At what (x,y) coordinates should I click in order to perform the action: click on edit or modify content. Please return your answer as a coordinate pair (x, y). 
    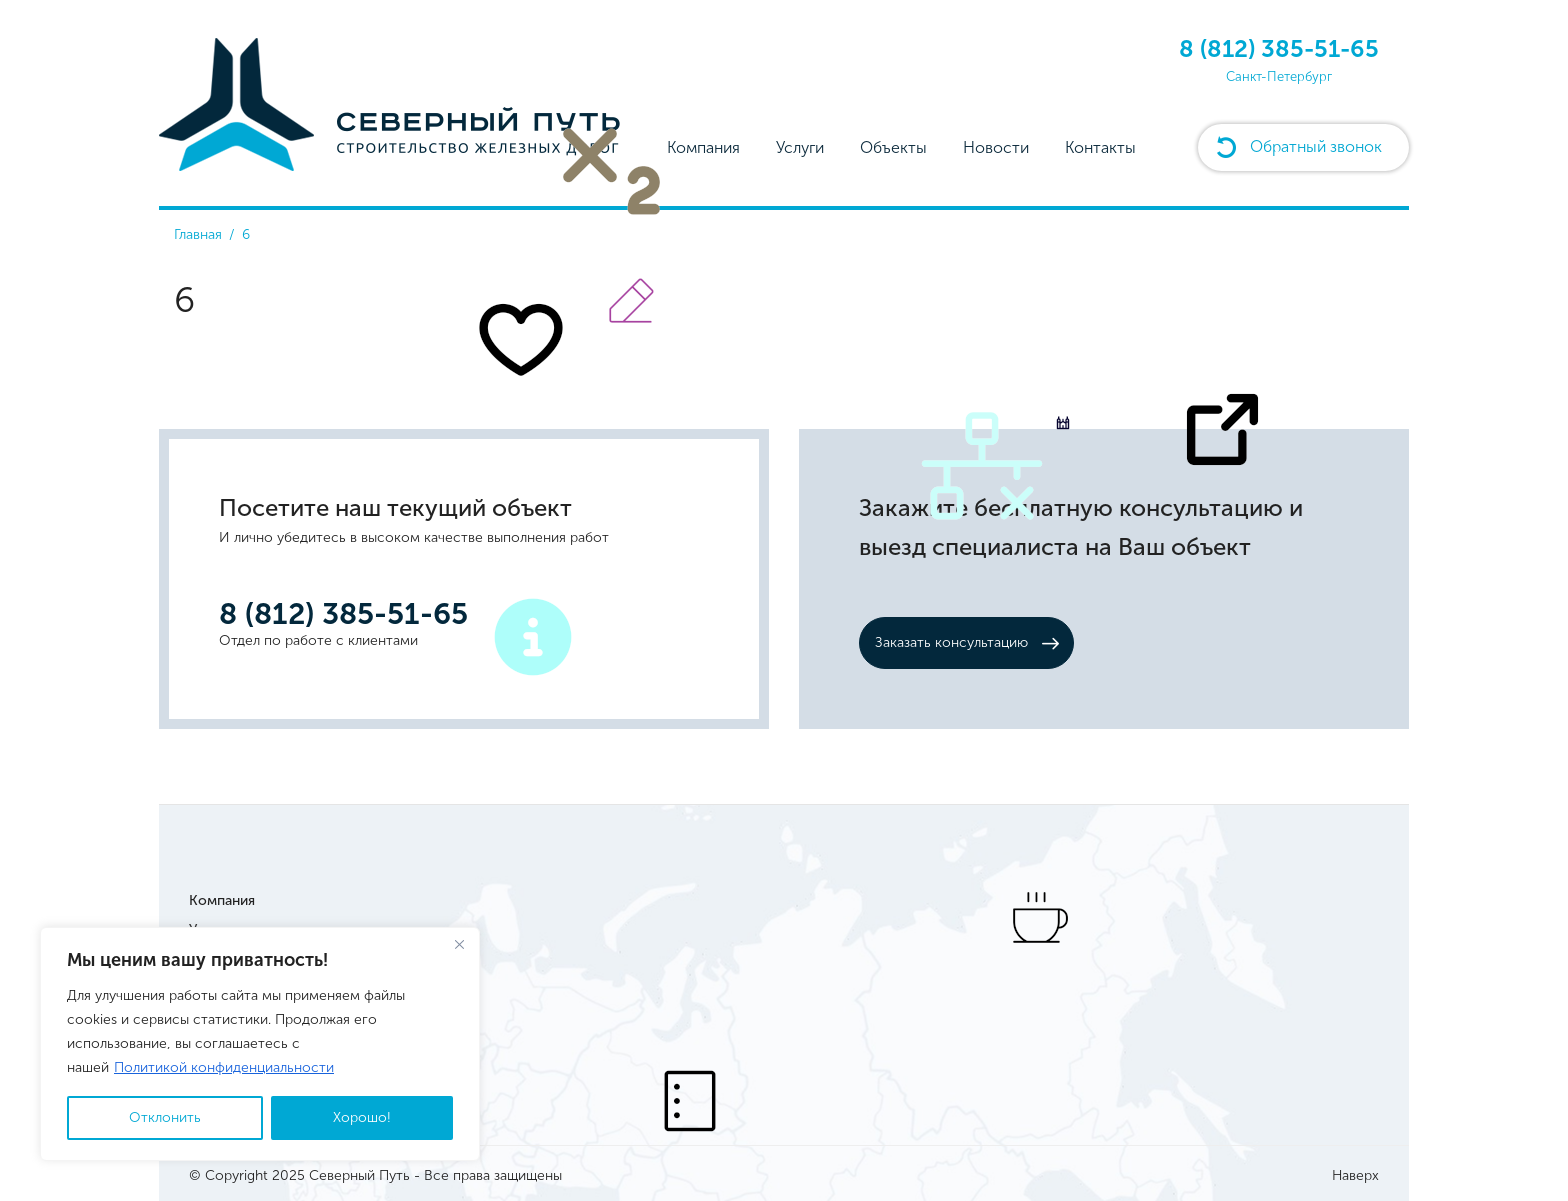
    Looking at the image, I should click on (630, 301).